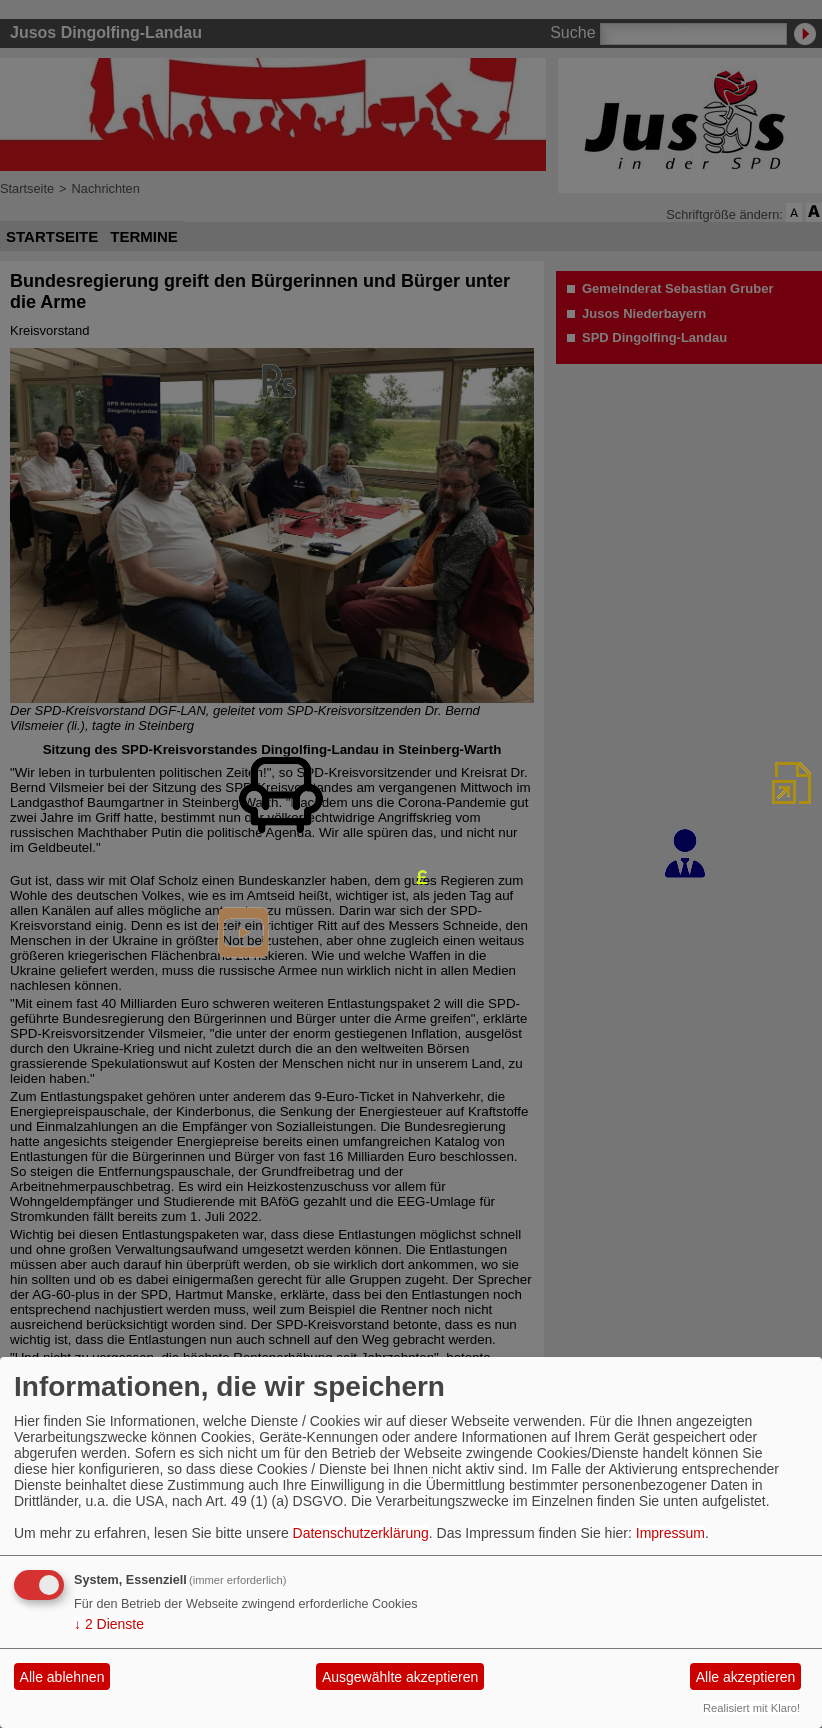 The width and height of the screenshot is (822, 1728). What do you see at coordinates (422, 877) in the screenshot?
I see `indicates british pound currency` at bounding box center [422, 877].